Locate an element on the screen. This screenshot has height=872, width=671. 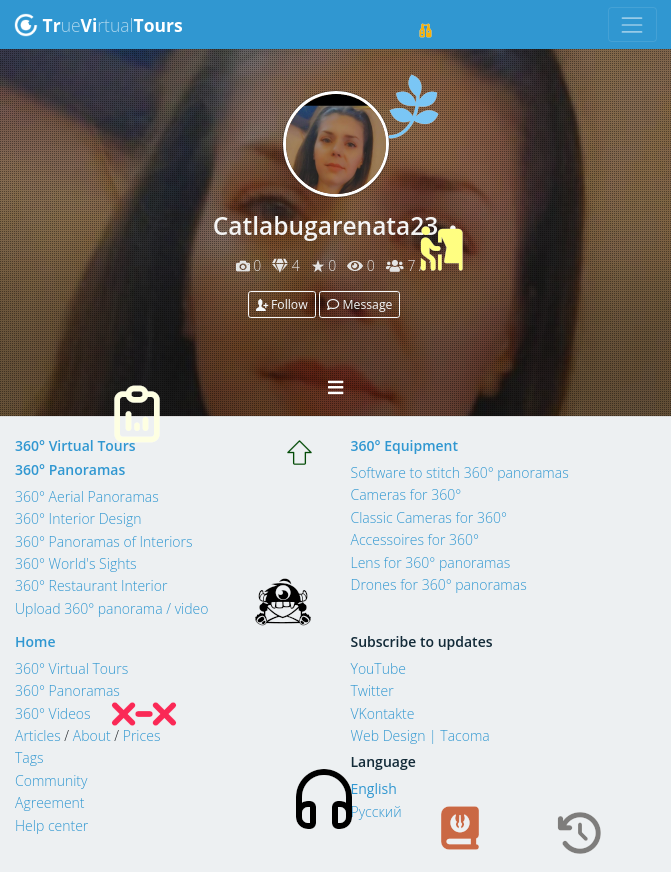
safety vest or protective gear settings is located at coordinates (425, 30).